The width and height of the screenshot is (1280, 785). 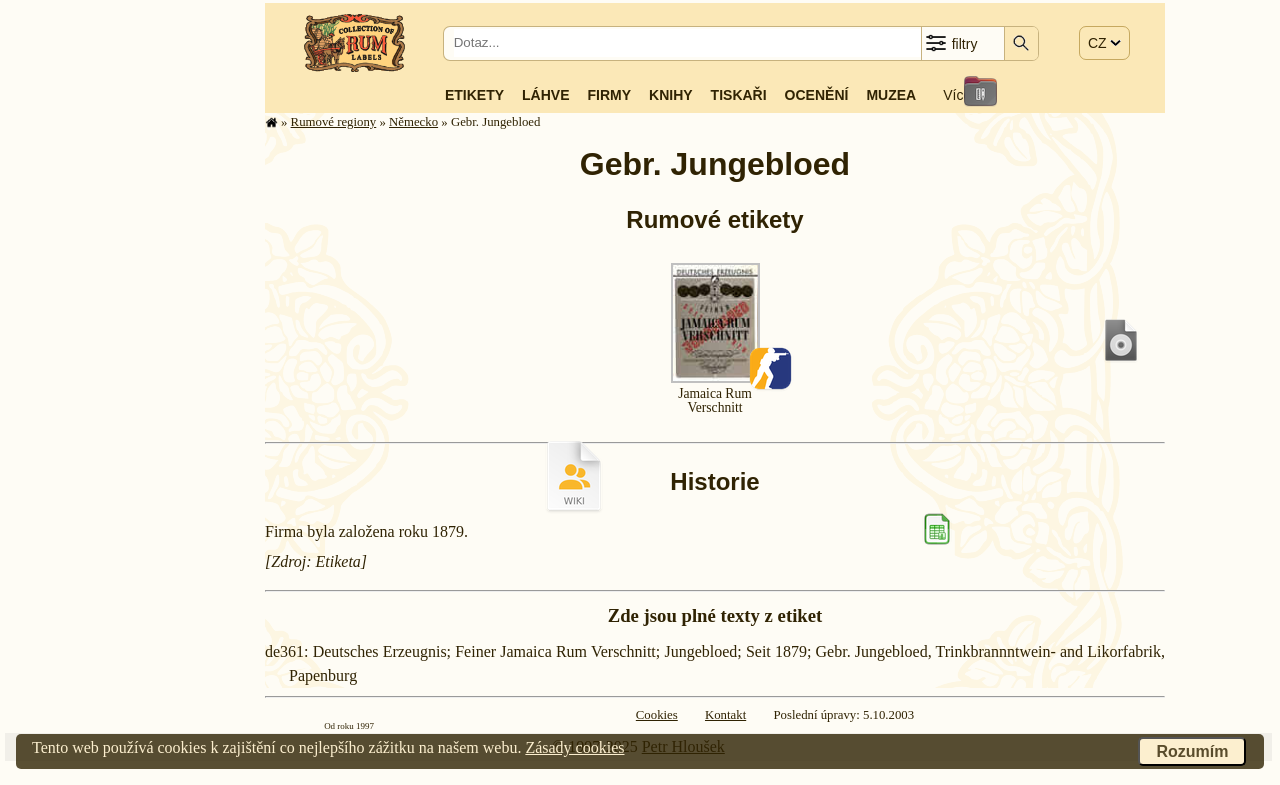 What do you see at coordinates (980, 90) in the screenshot?
I see `access your templates folder` at bounding box center [980, 90].